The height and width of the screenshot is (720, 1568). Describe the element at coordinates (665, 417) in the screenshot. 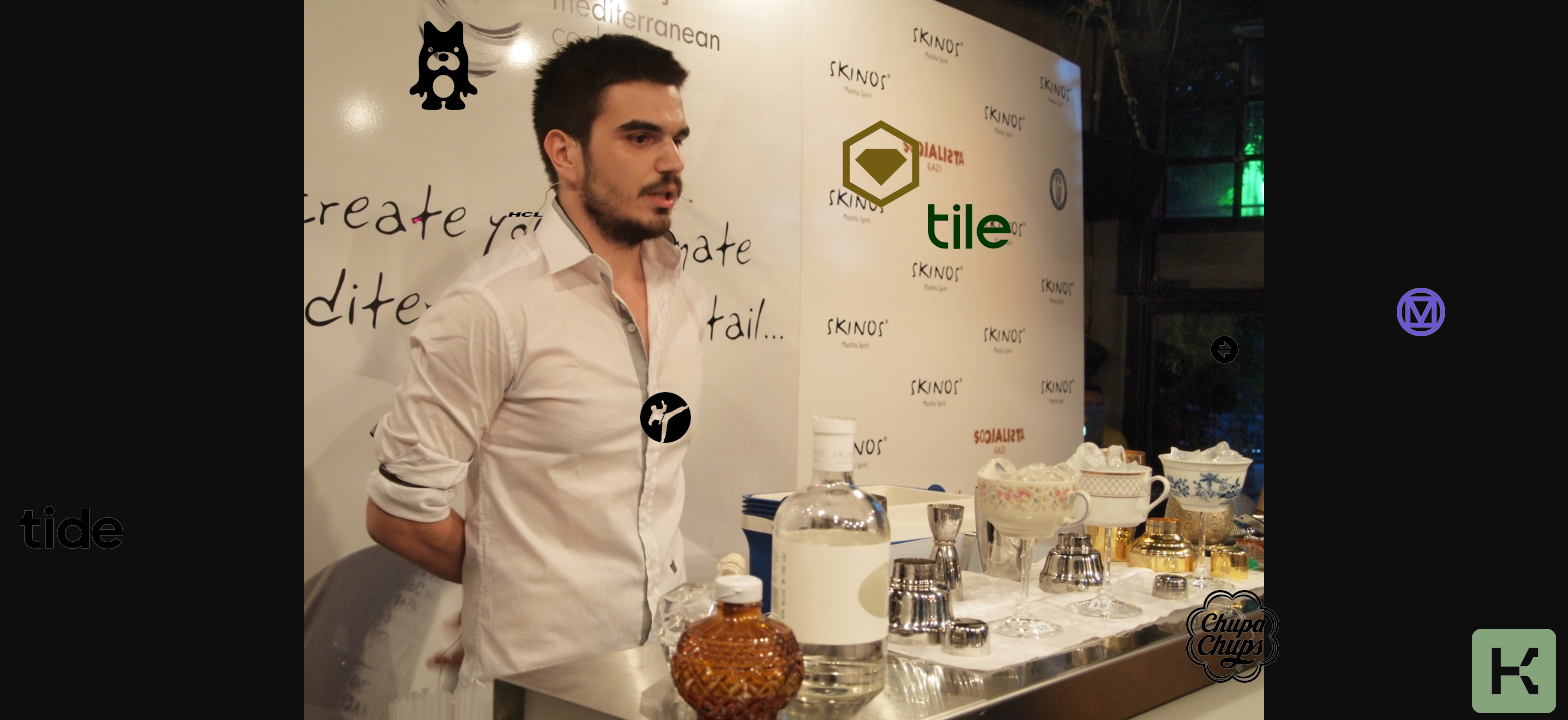

I see `sidekiq background job processing service logo` at that location.